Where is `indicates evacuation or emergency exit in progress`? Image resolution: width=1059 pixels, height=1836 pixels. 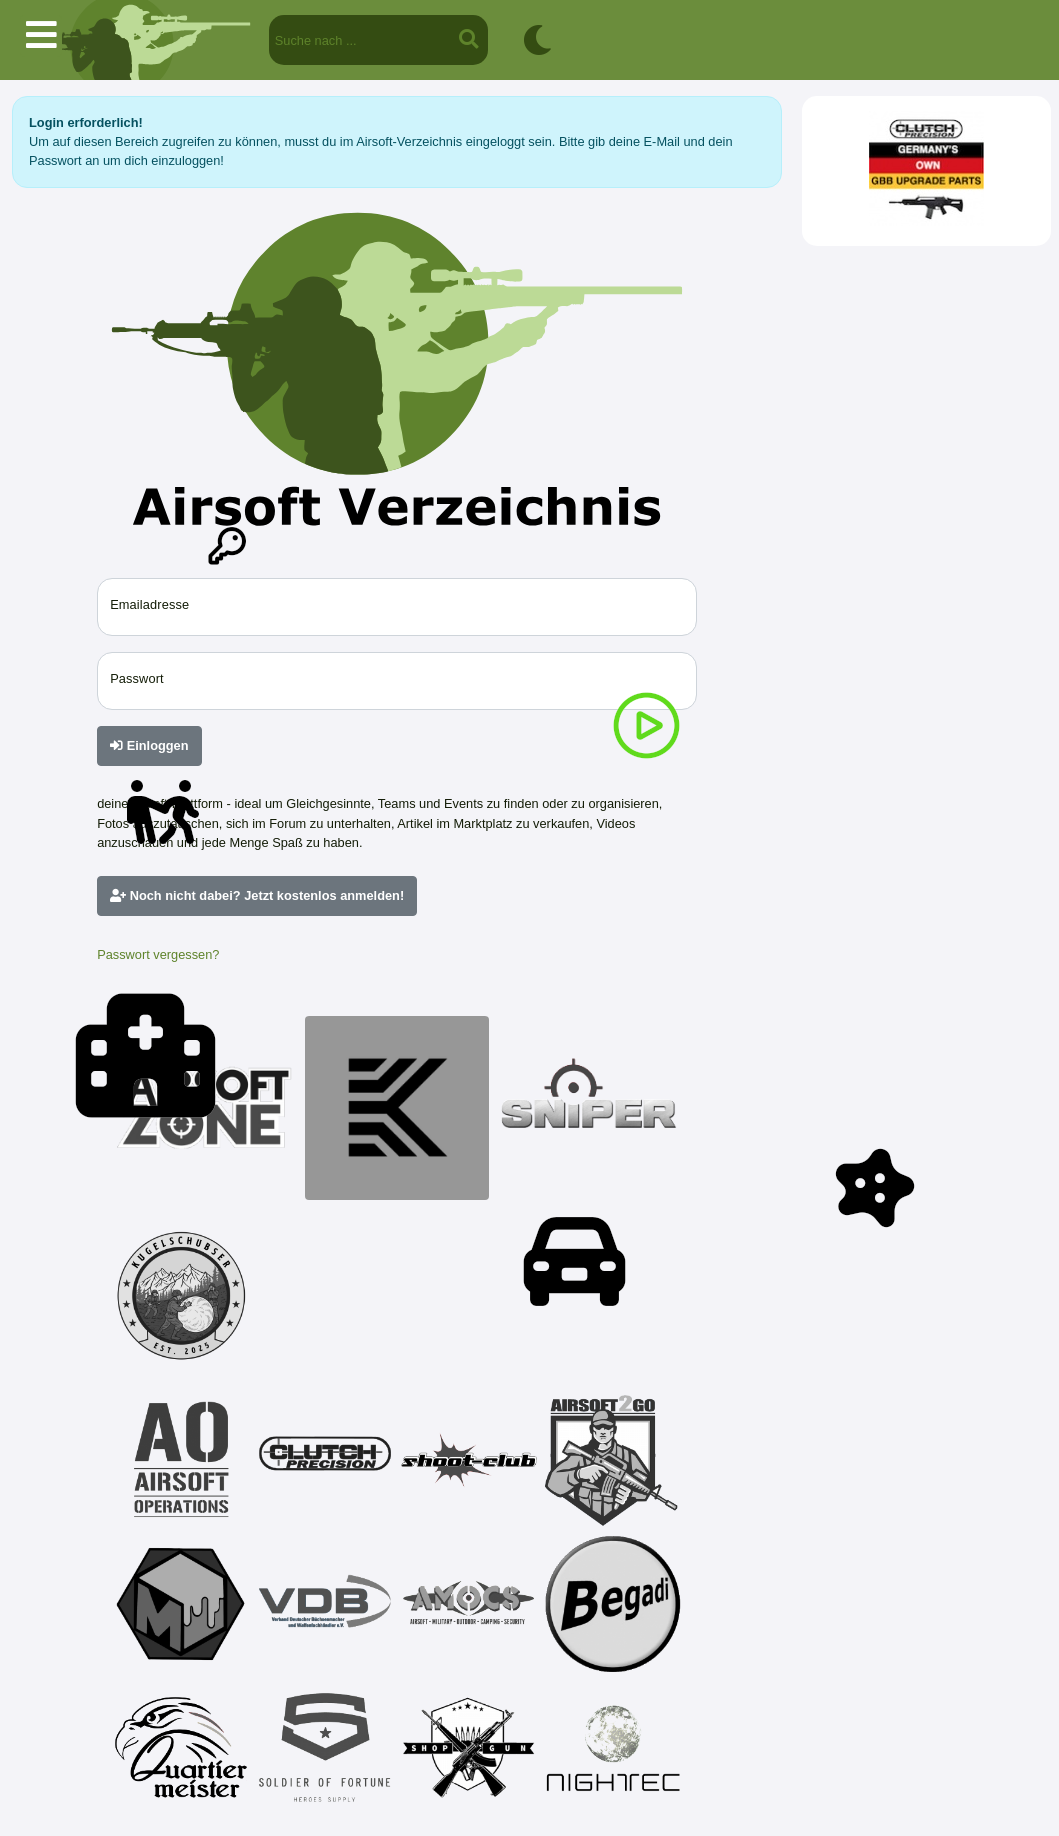 indicates evacuation or emergency exit in progress is located at coordinates (163, 812).